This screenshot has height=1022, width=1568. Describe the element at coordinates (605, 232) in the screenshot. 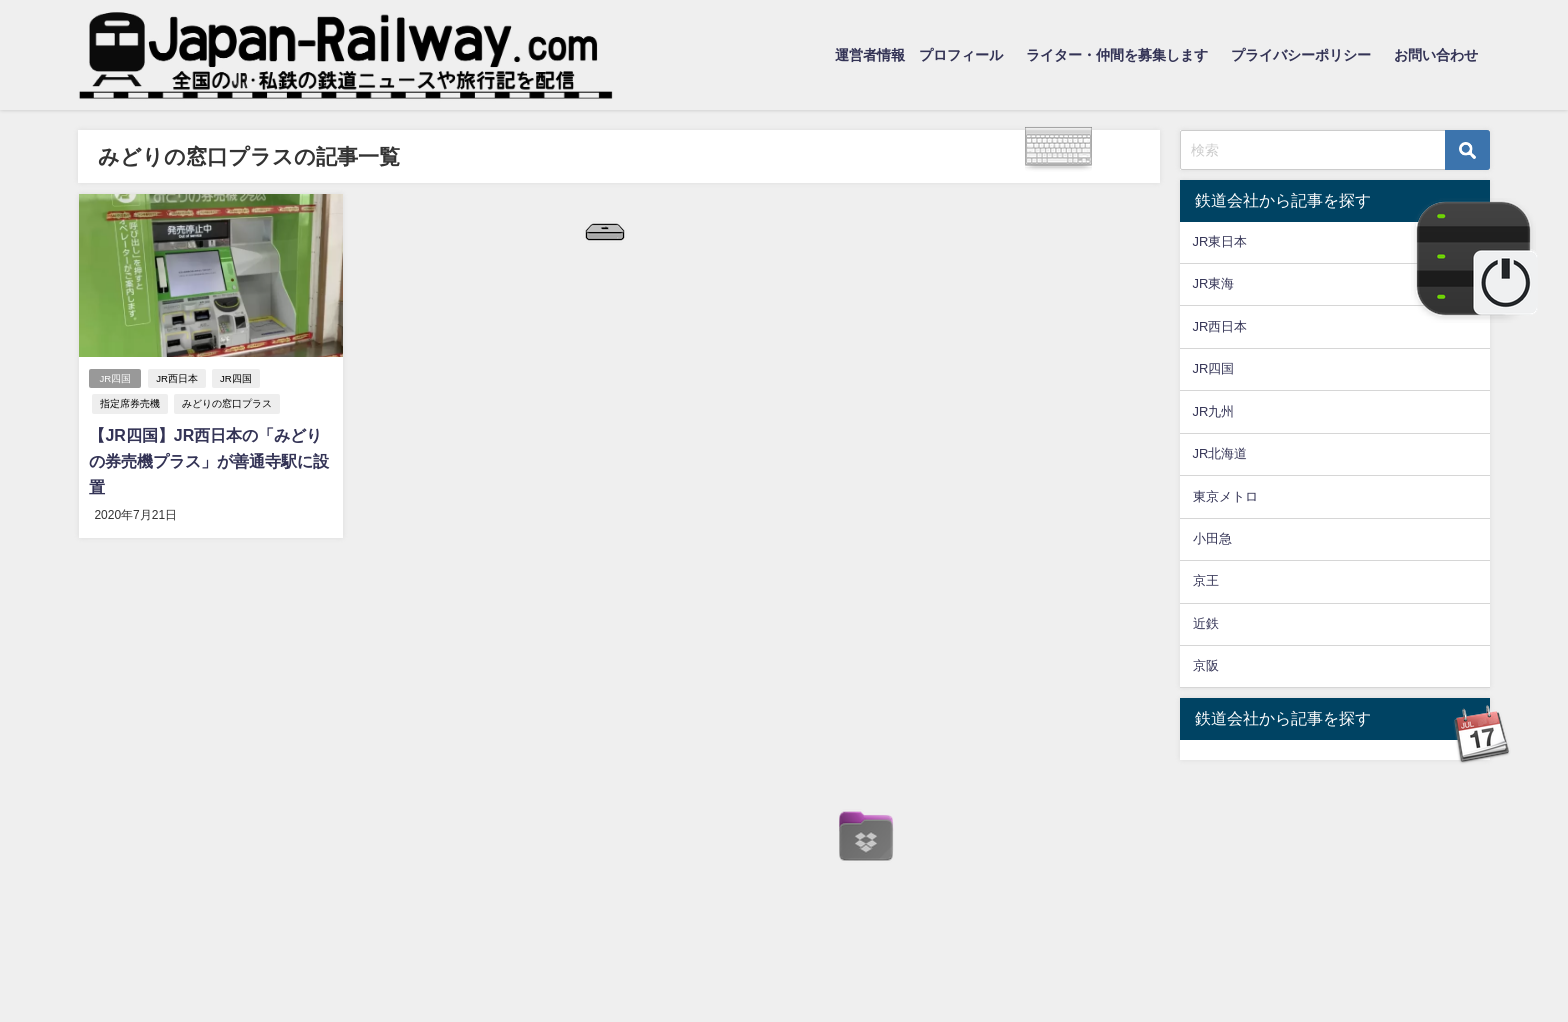

I see `mac mini device in finder sidebar` at that location.